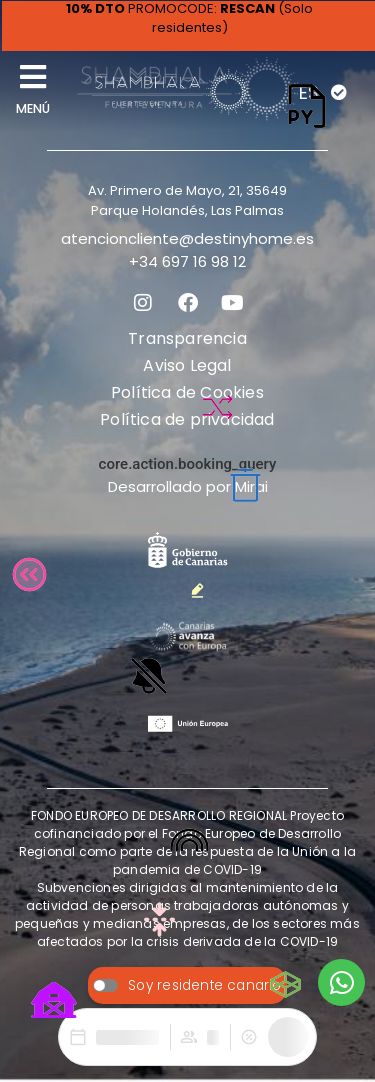 The height and width of the screenshot is (1082, 375). Describe the element at coordinates (245, 486) in the screenshot. I see `delete an item` at that location.